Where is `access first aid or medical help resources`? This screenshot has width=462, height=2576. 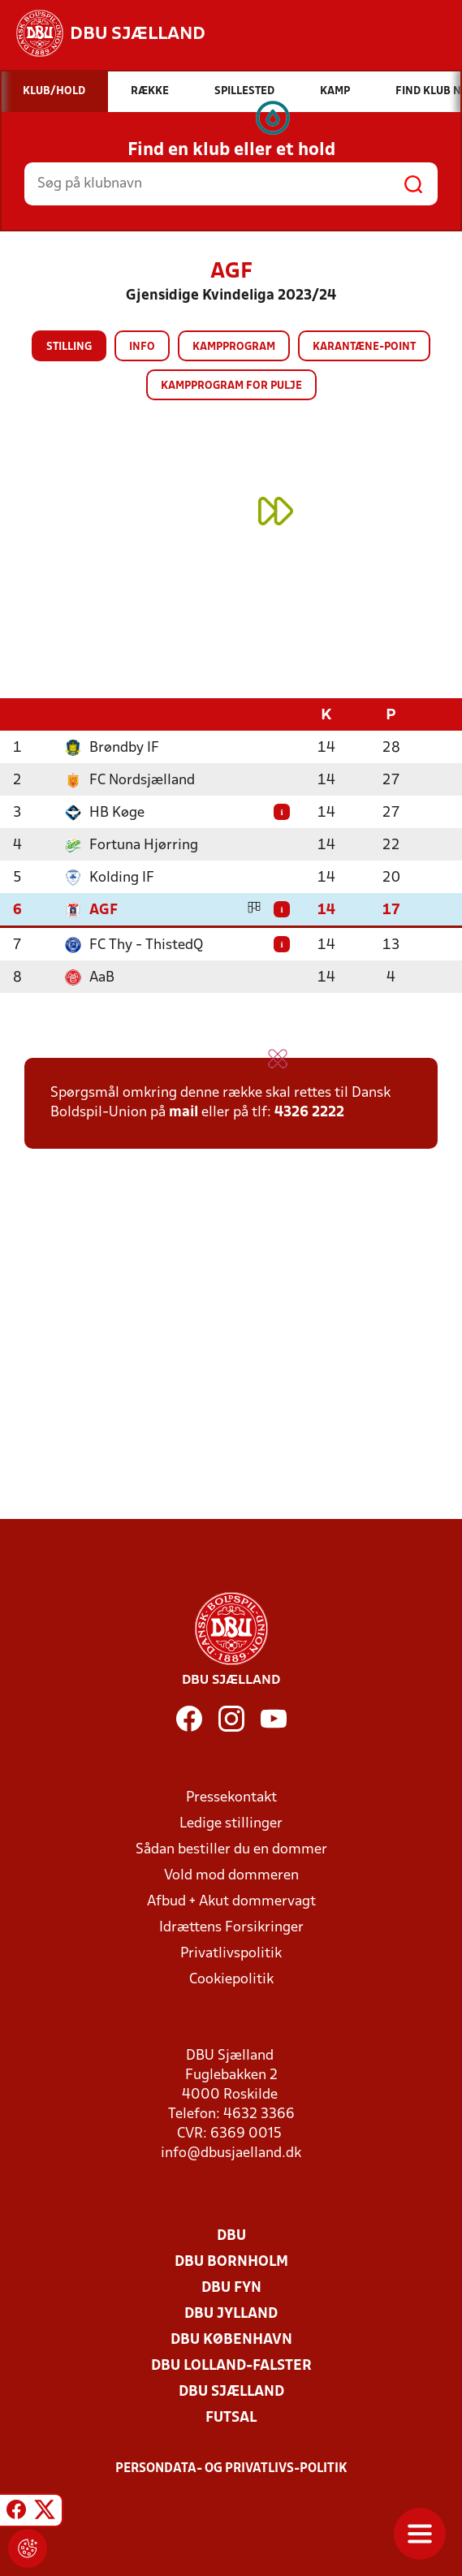 access first aid or medical help resources is located at coordinates (278, 1059).